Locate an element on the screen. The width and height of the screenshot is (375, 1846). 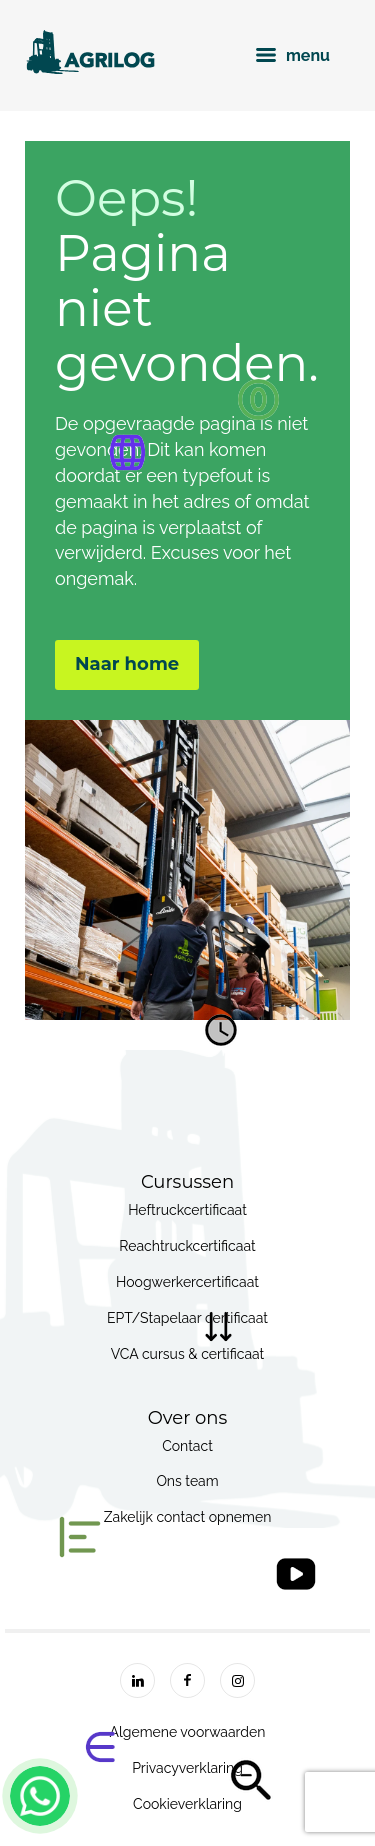
zoom out of the current view is located at coordinates (252, 1781).